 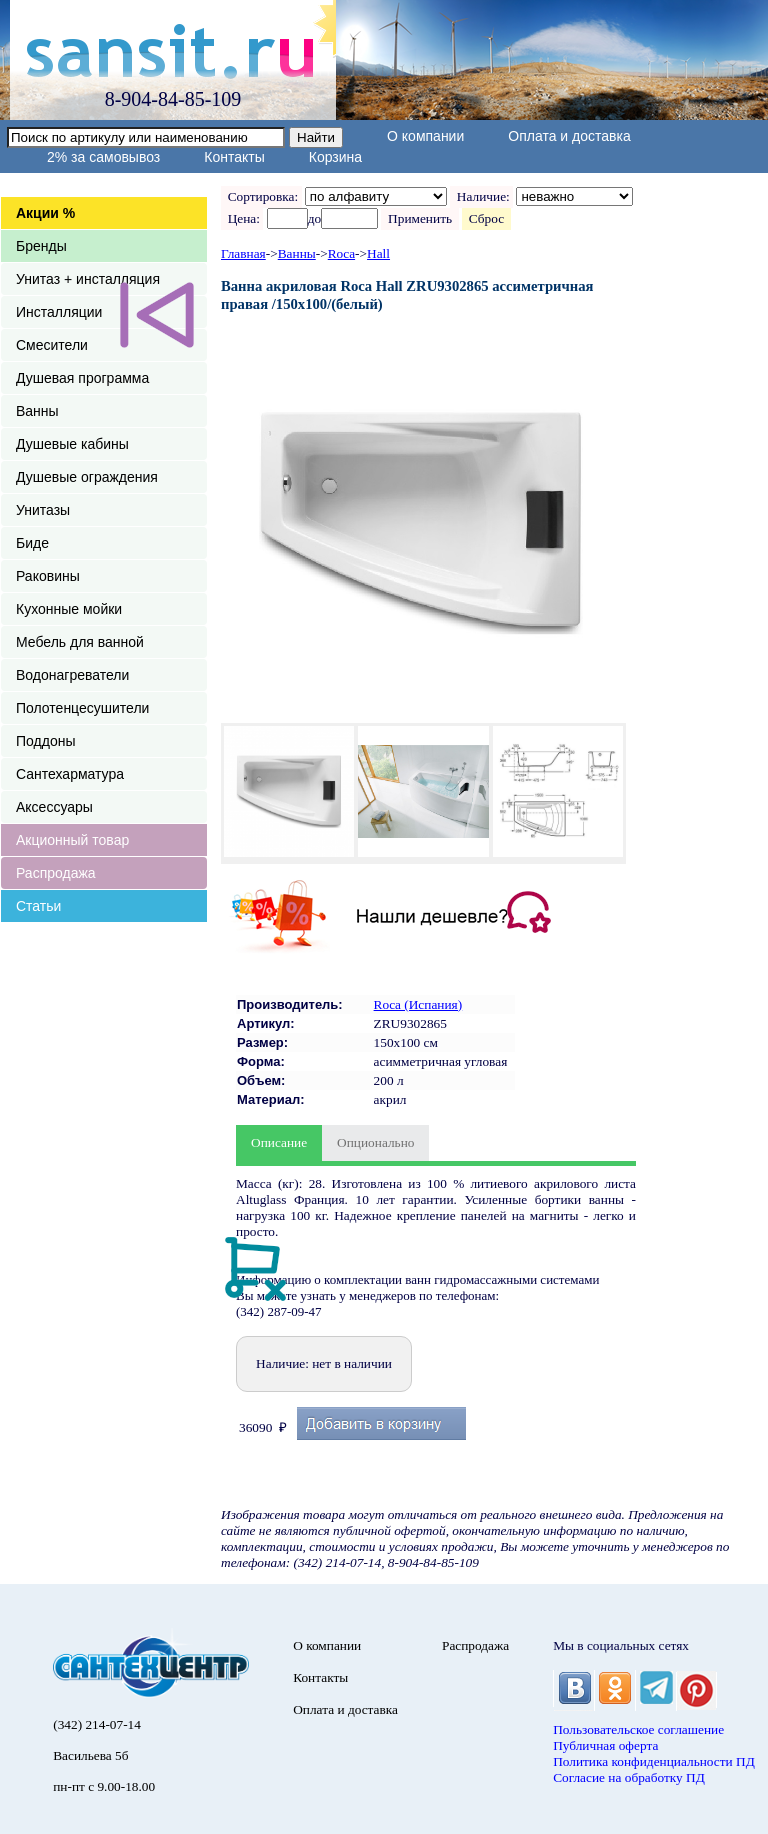 I want to click on skip to previous track, so click(x=157, y=315).